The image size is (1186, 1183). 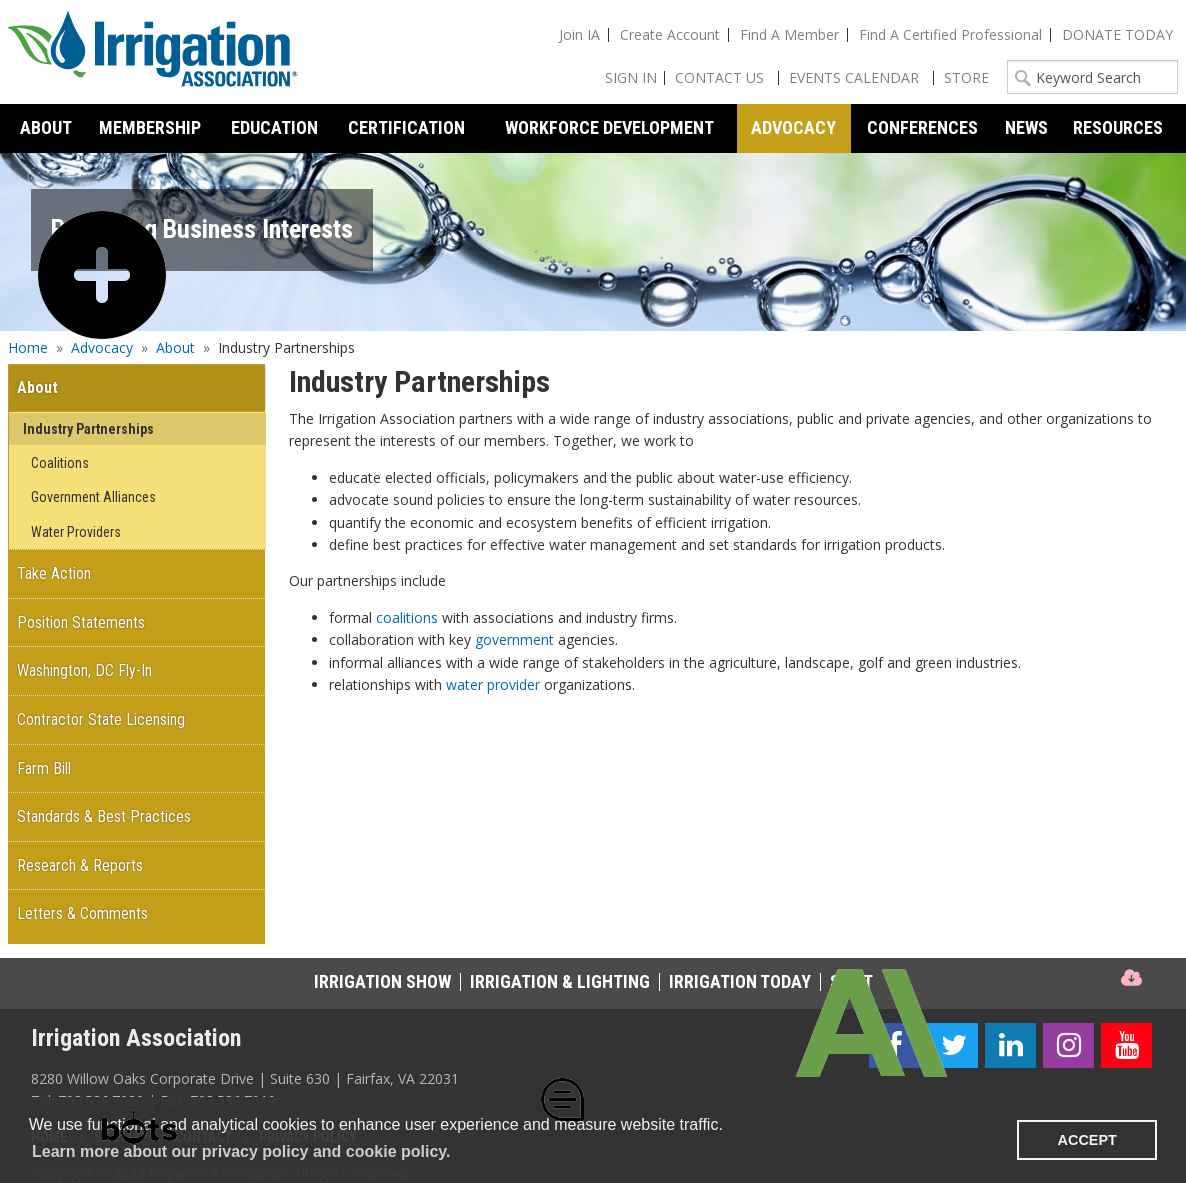 What do you see at coordinates (871, 1019) in the screenshot?
I see `Anthropic company logo` at bounding box center [871, 1019].